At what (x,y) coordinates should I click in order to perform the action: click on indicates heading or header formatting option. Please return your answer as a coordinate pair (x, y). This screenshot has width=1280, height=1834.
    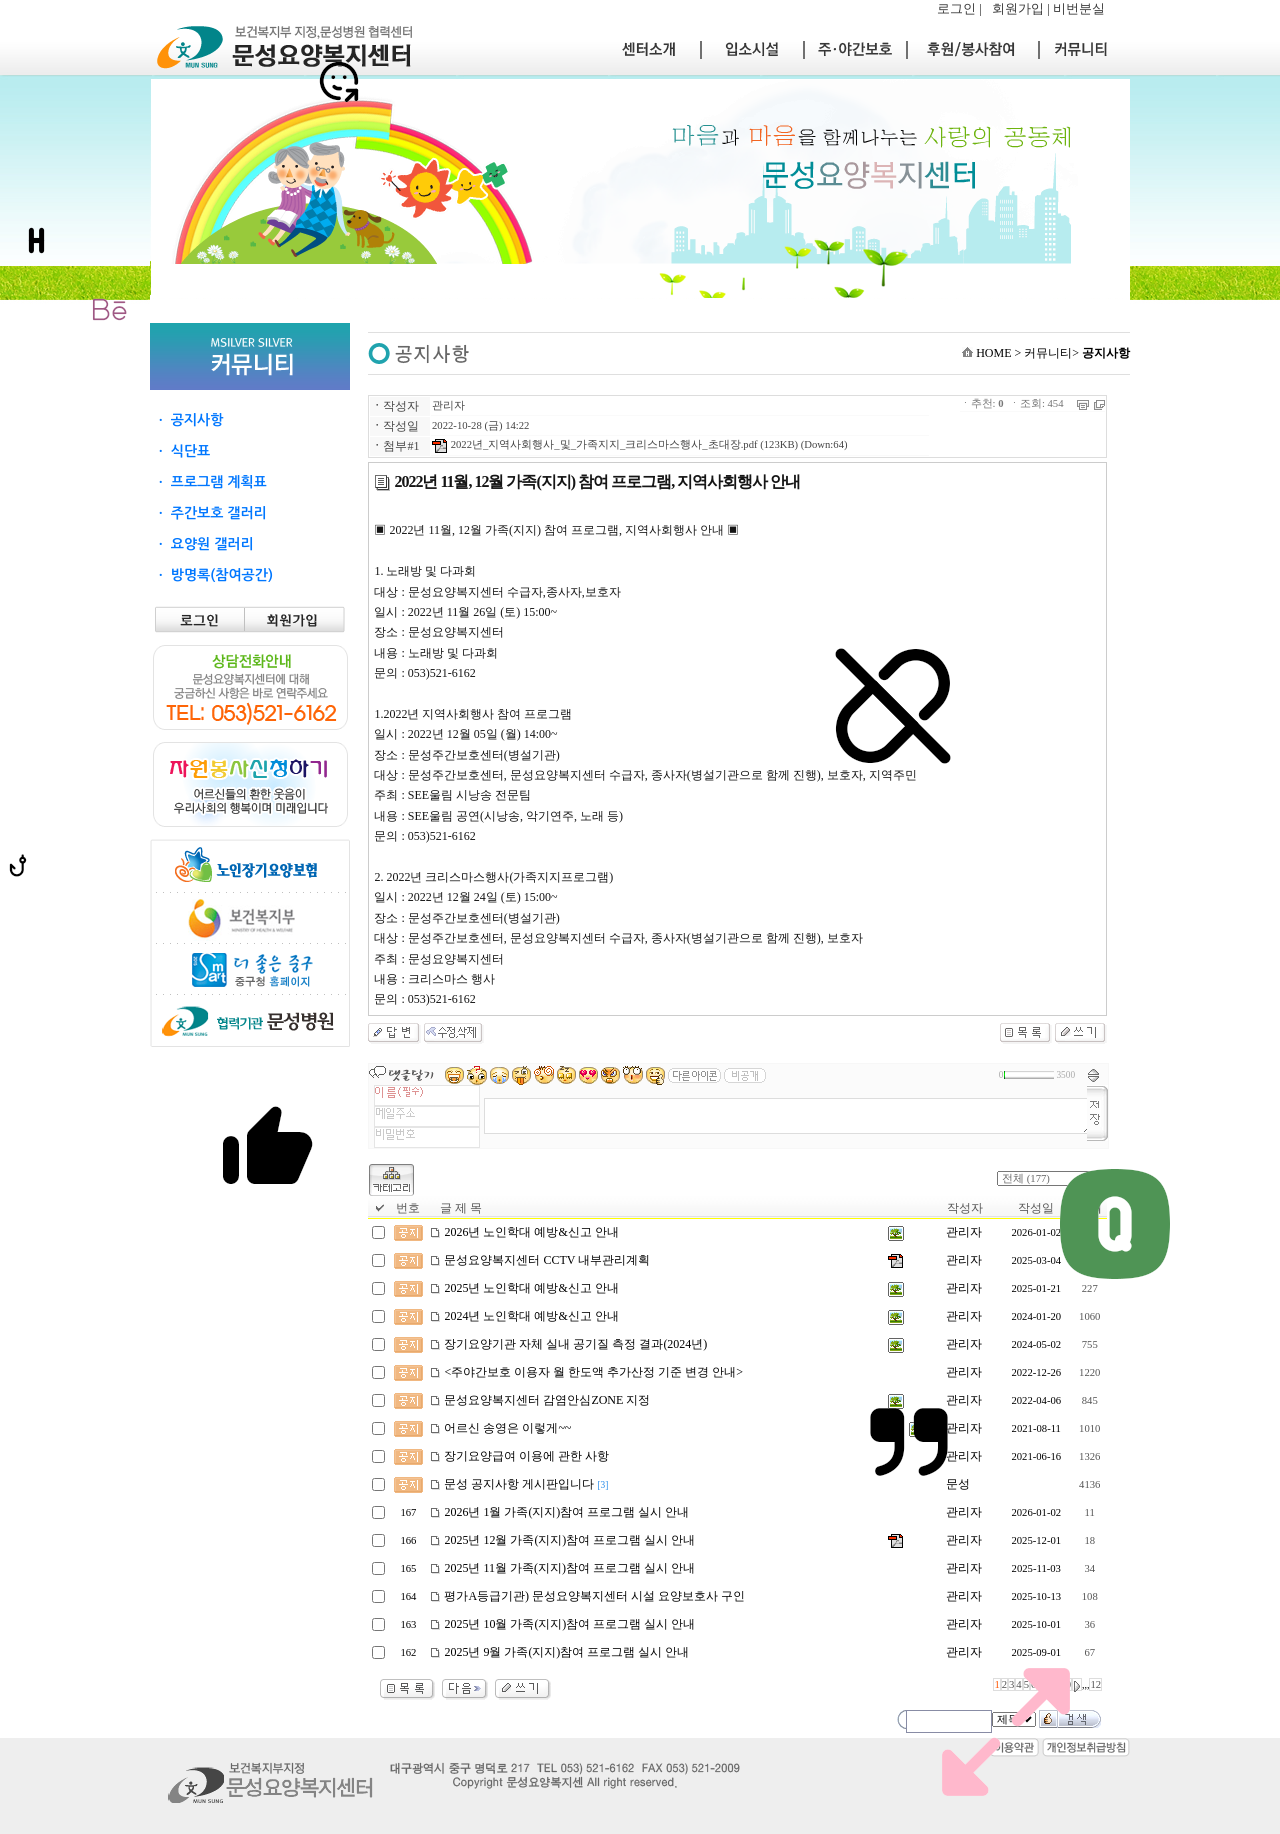
    Looking at the image, I should click on (36, 240).